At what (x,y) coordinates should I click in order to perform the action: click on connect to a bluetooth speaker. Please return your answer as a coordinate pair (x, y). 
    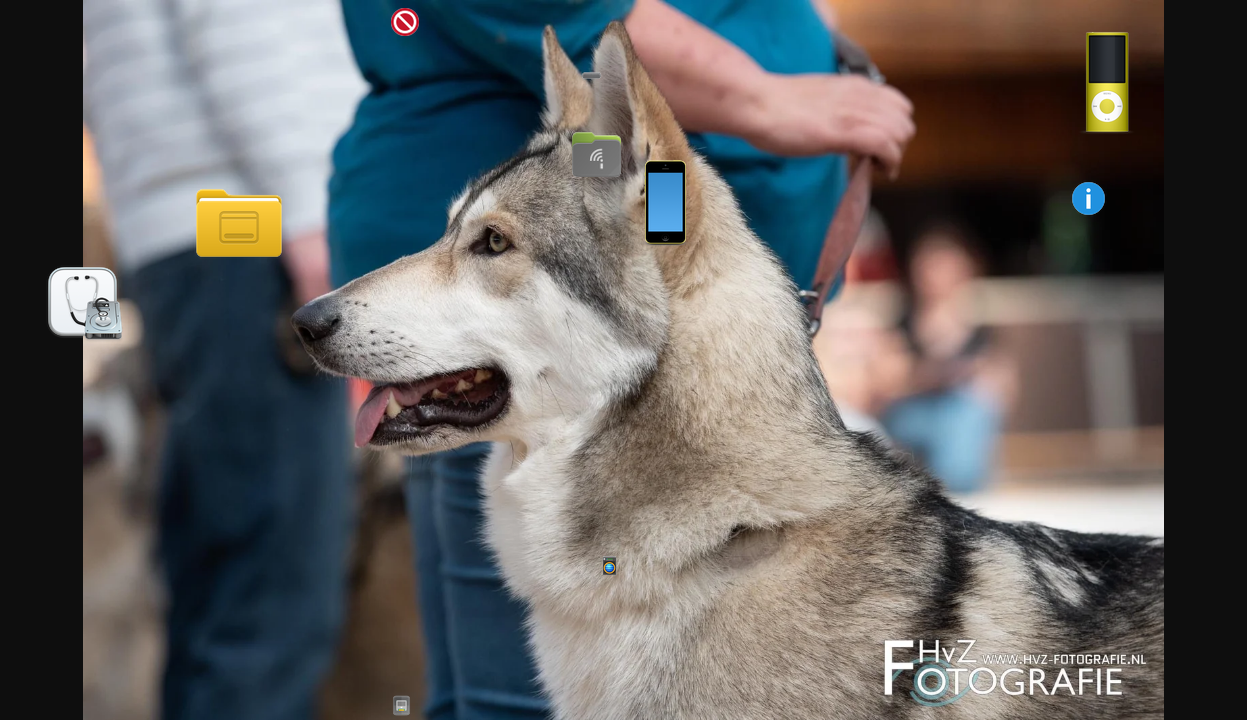
    Looking at the image, I should click on (591, 75).